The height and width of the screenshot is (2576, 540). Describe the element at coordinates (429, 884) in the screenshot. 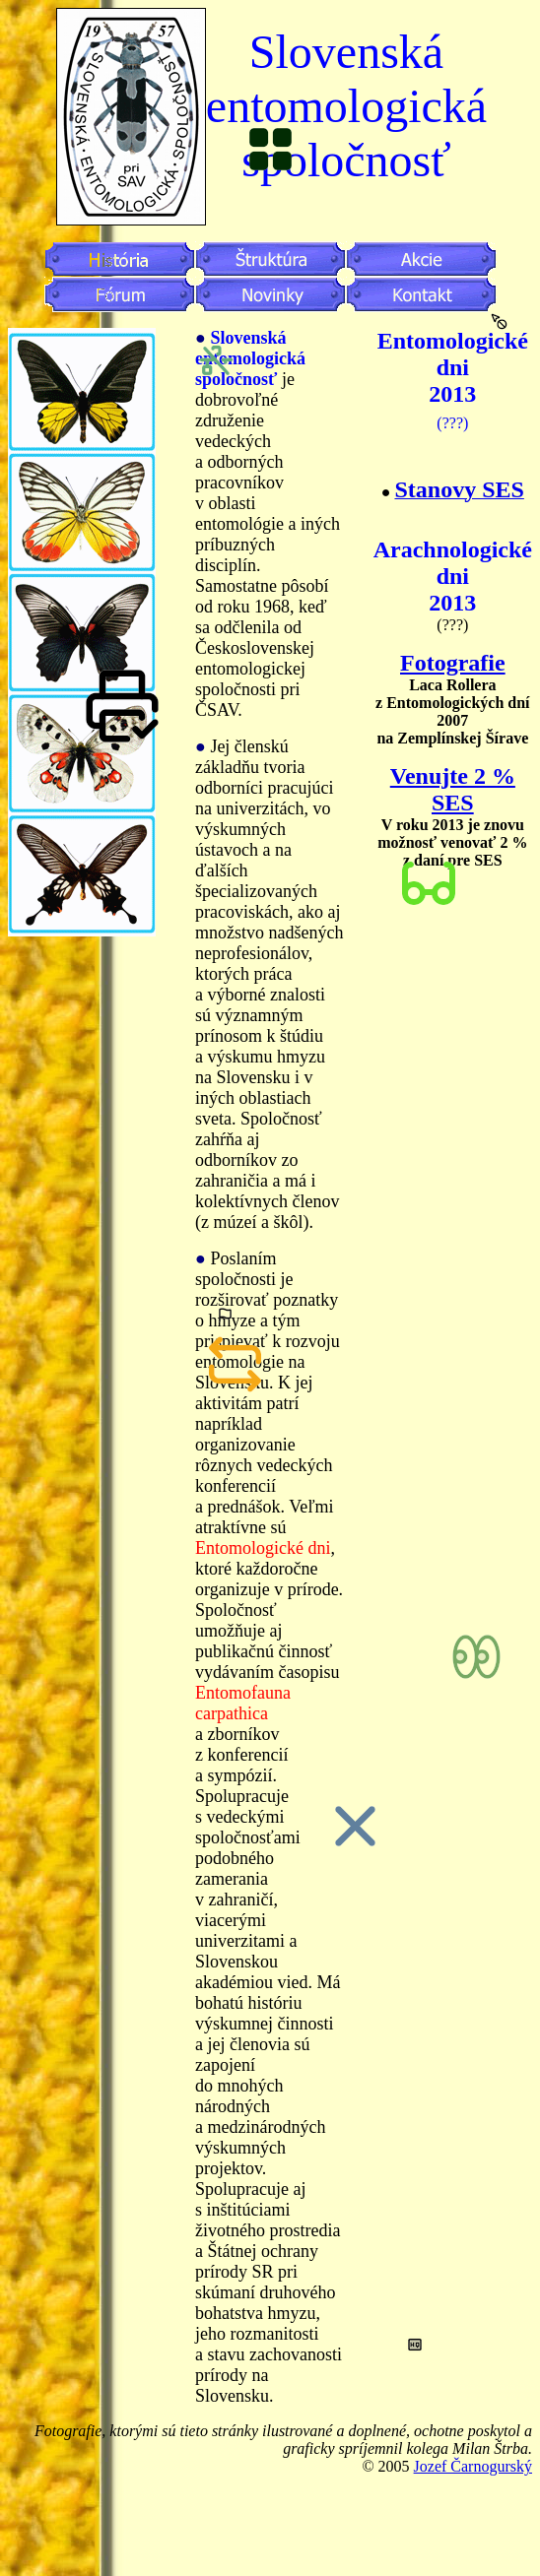

I see `enable reading mode or accessibility features` at that location.